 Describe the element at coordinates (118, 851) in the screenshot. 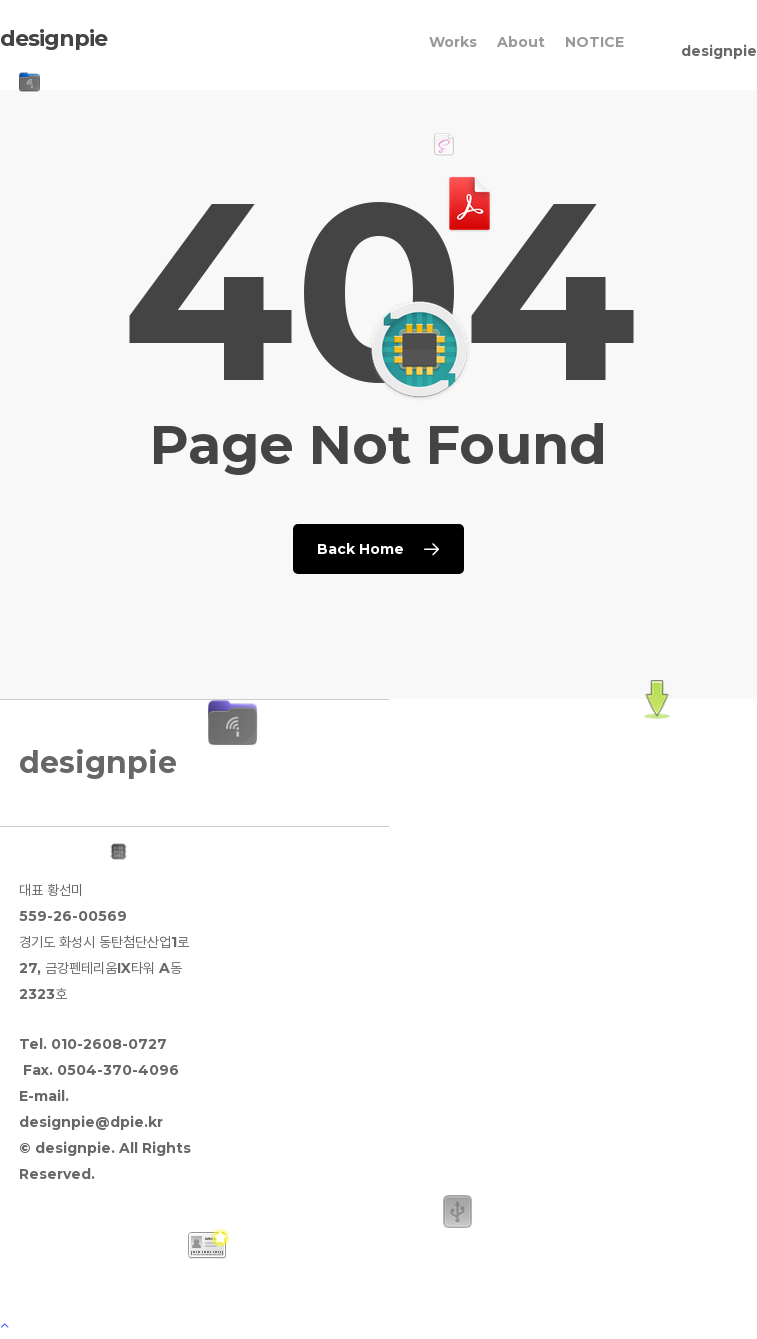

I see `firmware file or binary data` at that location.